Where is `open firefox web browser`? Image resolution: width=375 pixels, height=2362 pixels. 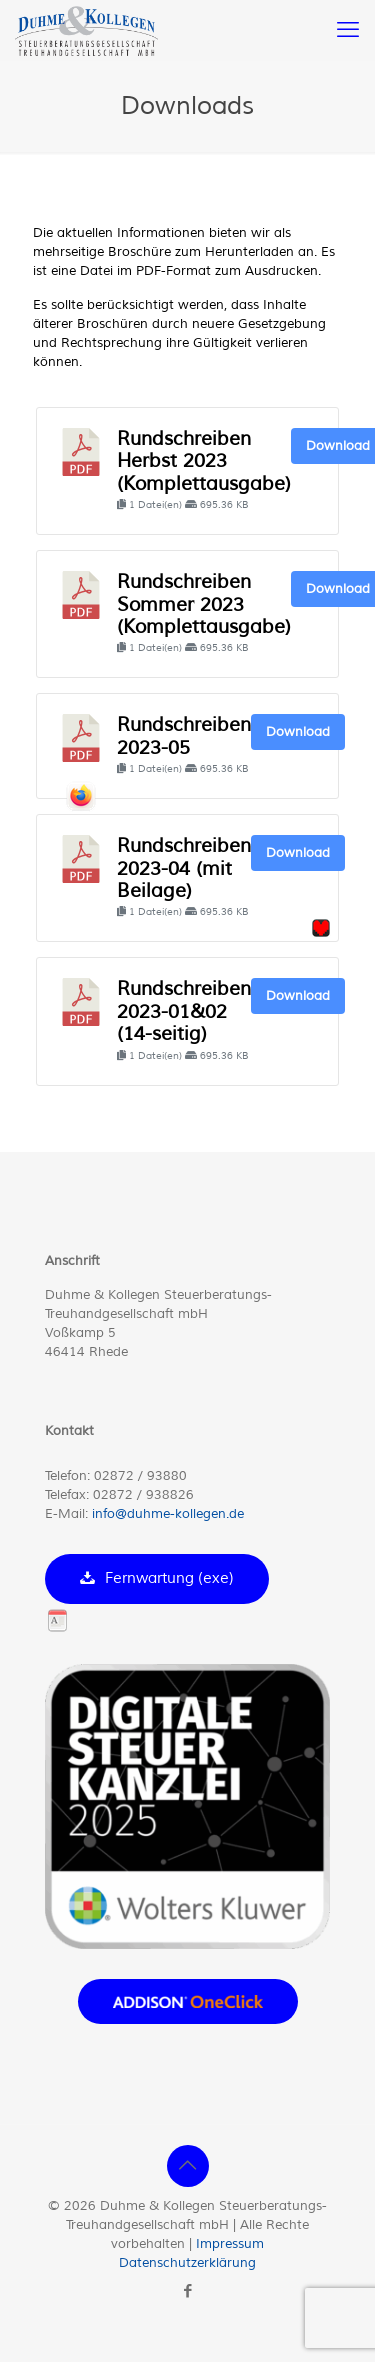
open firefox web browser is located at coordinates (81, 796).